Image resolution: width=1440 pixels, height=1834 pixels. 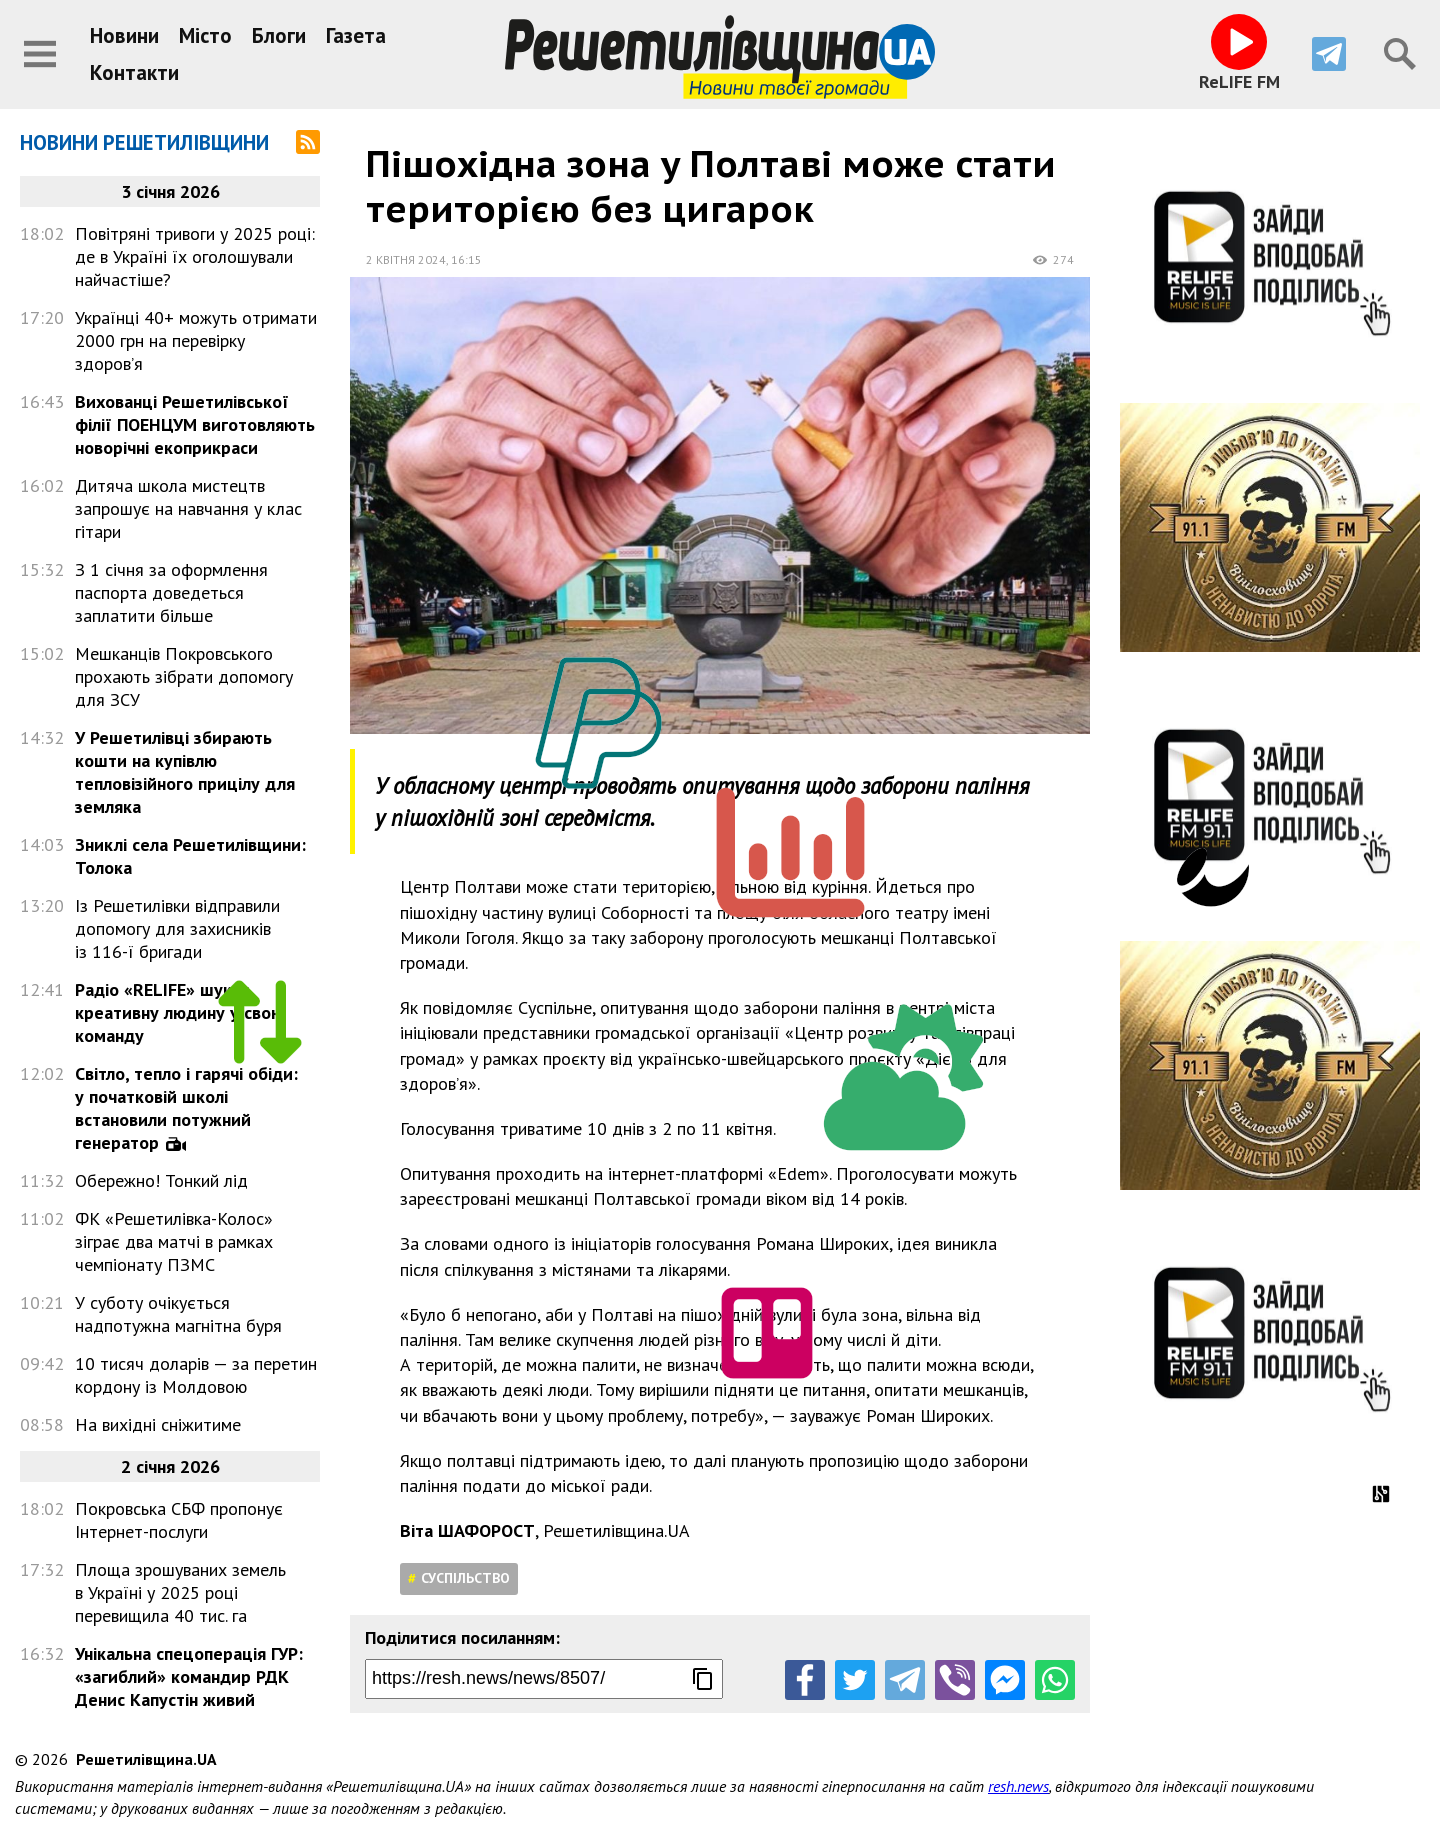 What do you see at coordinates (790, 852) in the screenshot?
I see `view analytics or statistics` at bounding box center [790, 852].